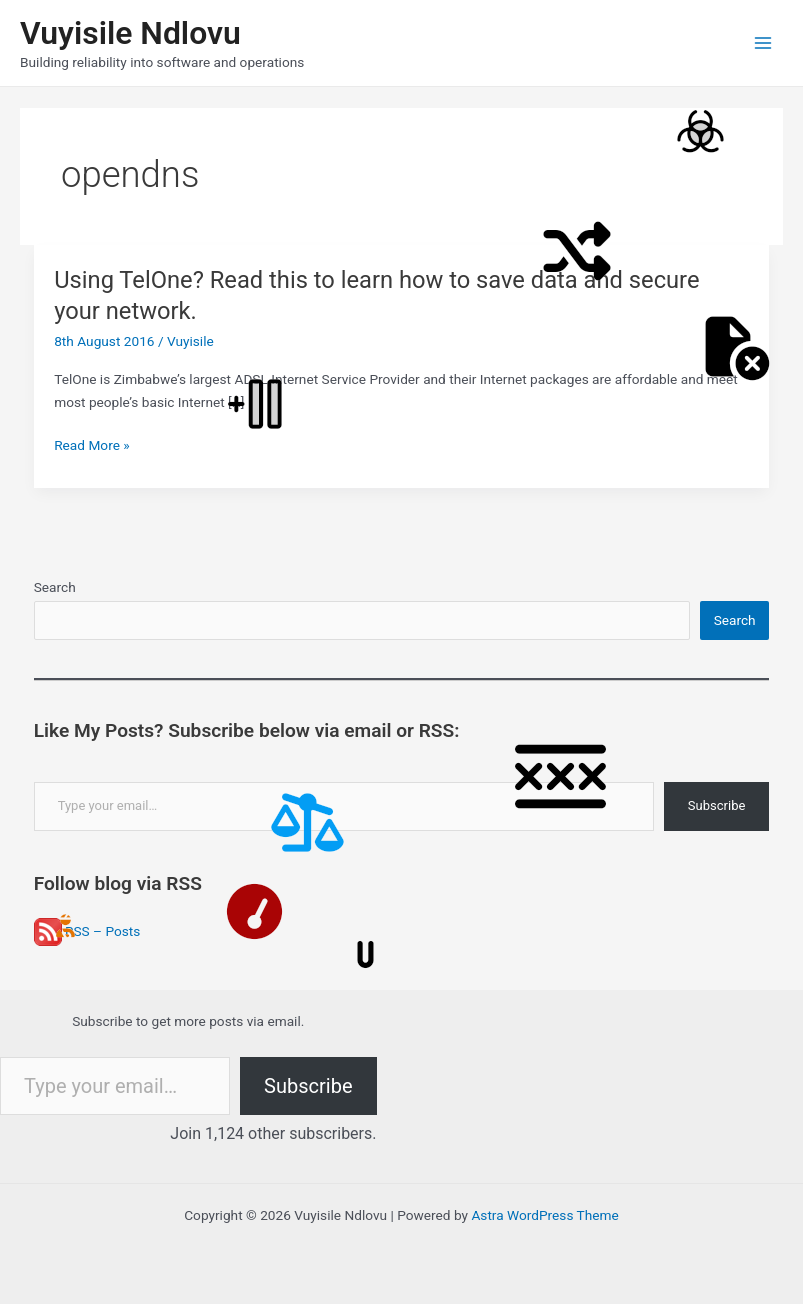  Describe the element at coordinates (735, 346) in the screenshot. I see `delete or remove a file` at that location.